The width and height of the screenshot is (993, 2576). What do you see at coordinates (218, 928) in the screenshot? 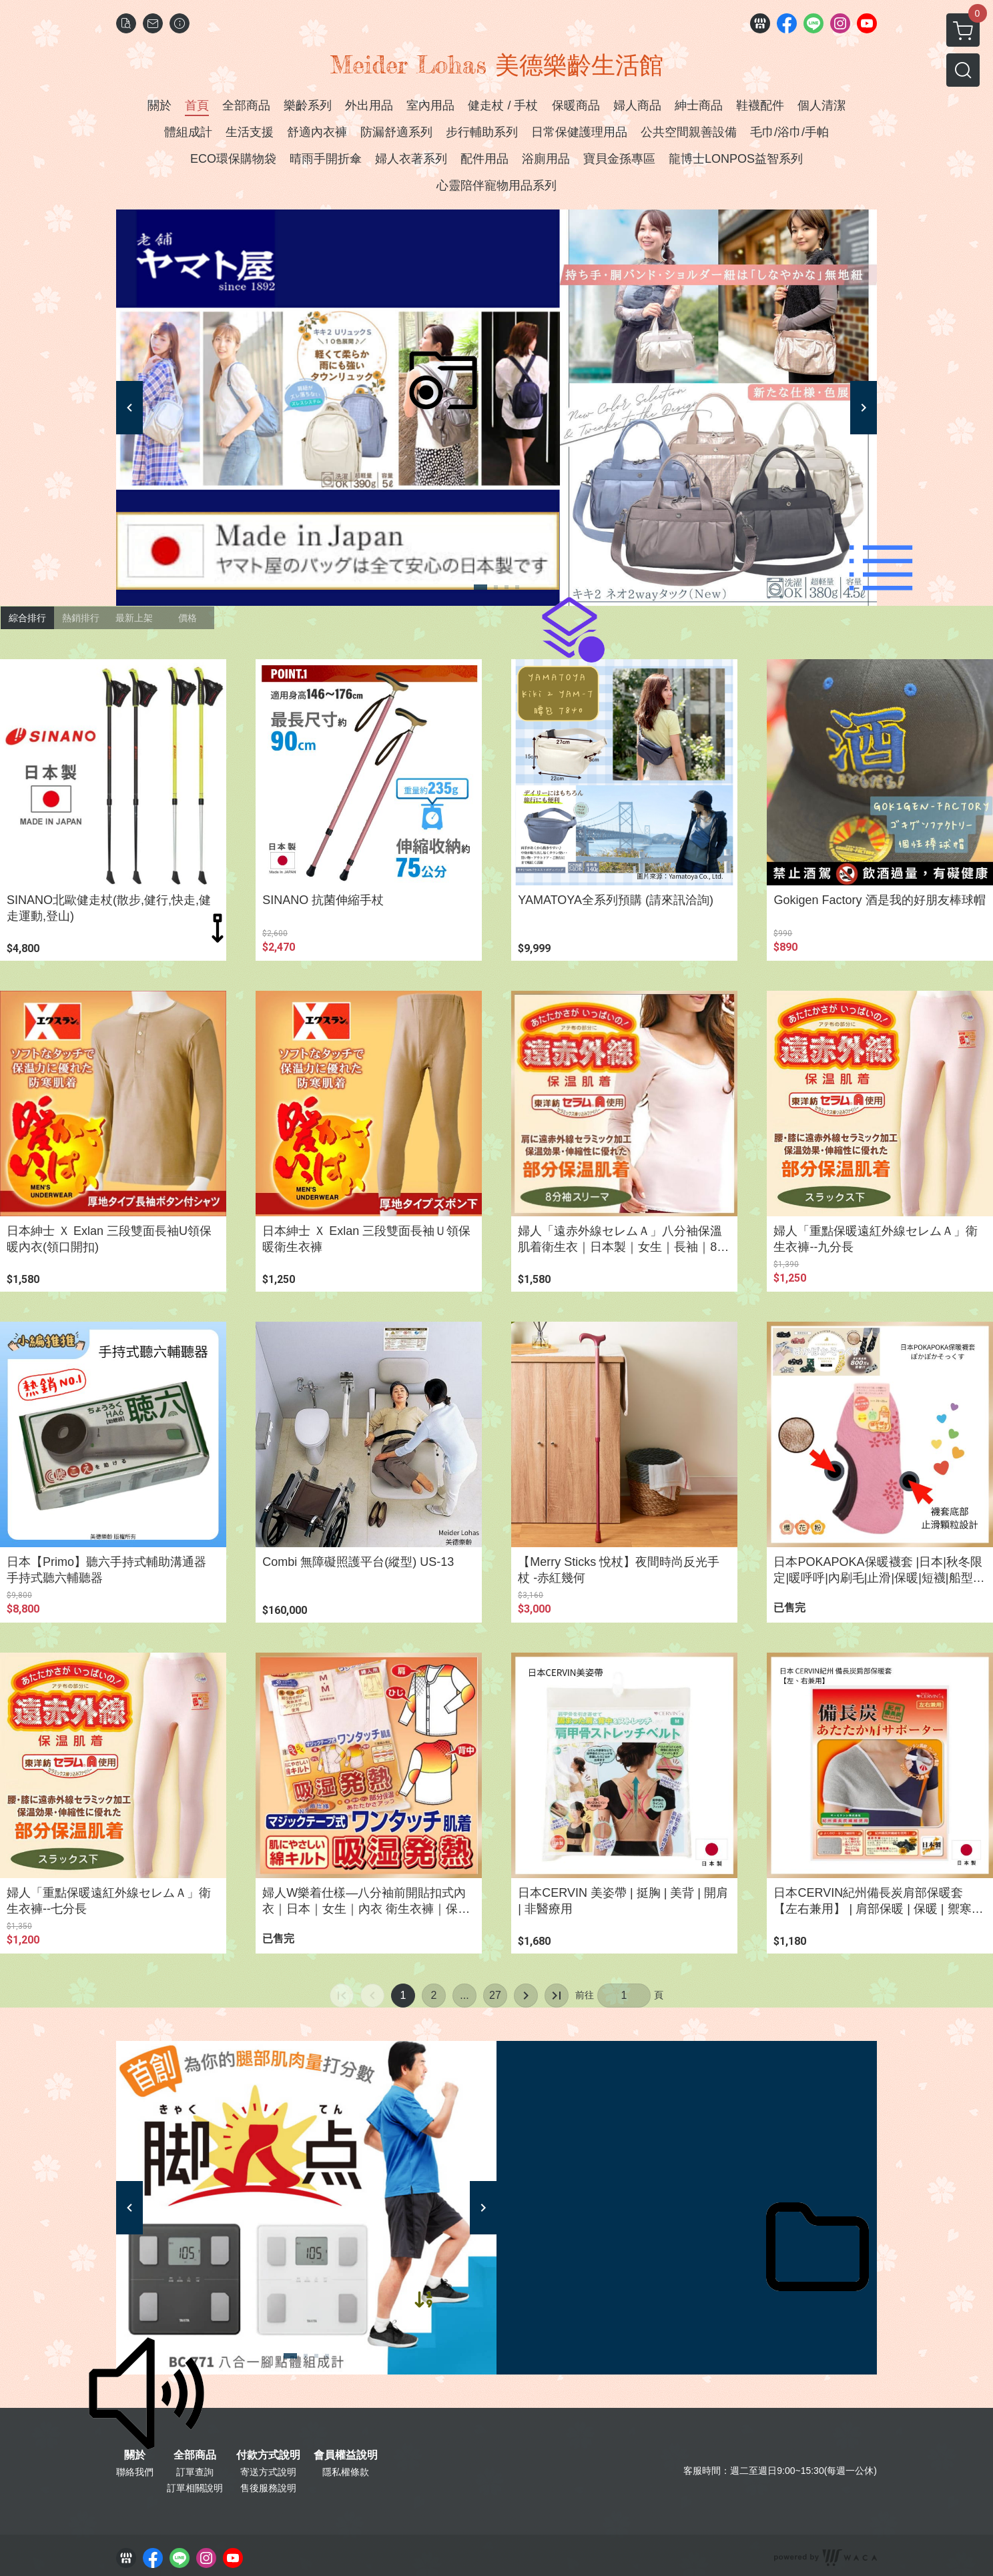
I see `move item down in a list or queue` at bounding box center [218, 928].